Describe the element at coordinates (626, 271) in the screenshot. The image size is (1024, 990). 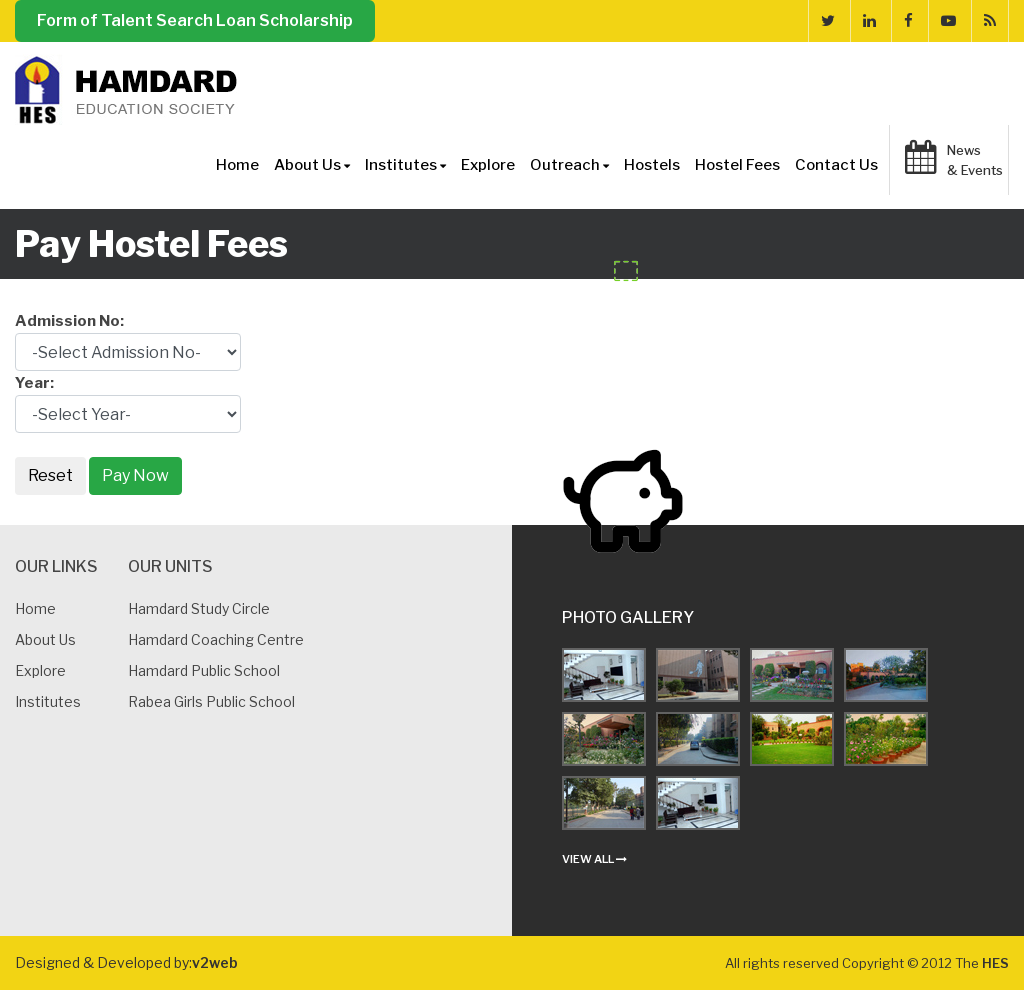
I see `select or define a region` at that location.